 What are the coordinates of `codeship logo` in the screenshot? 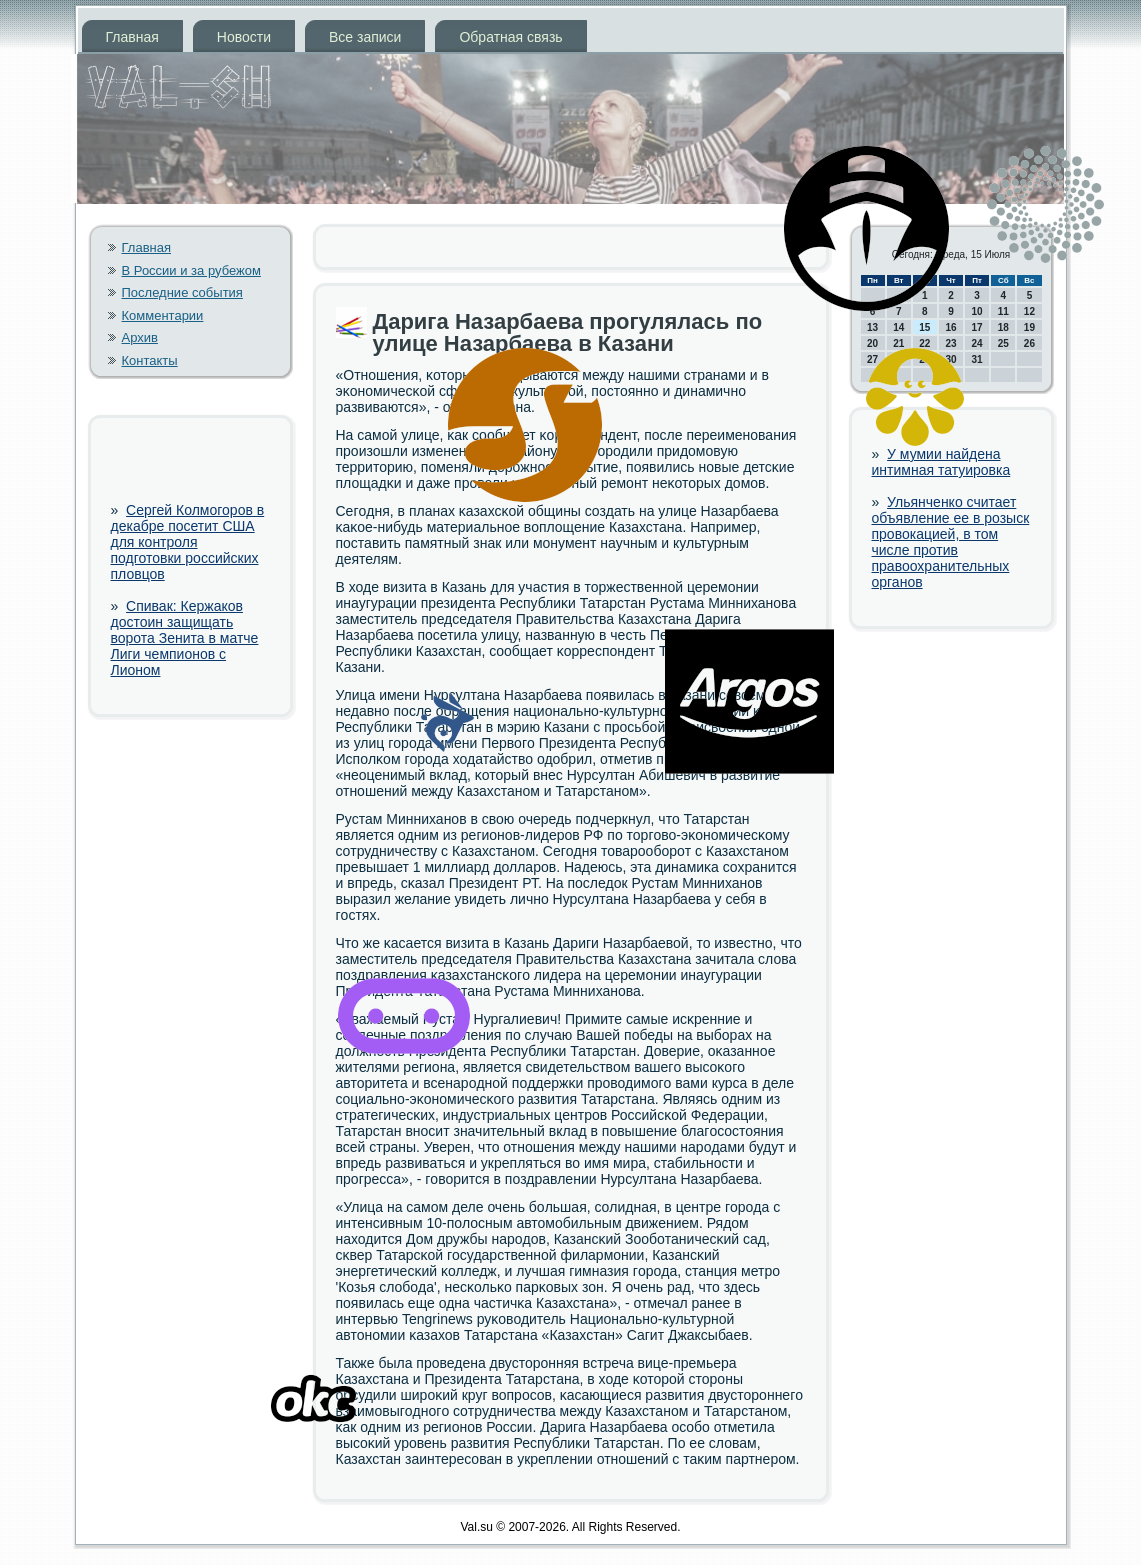 It's located at (866, 228).